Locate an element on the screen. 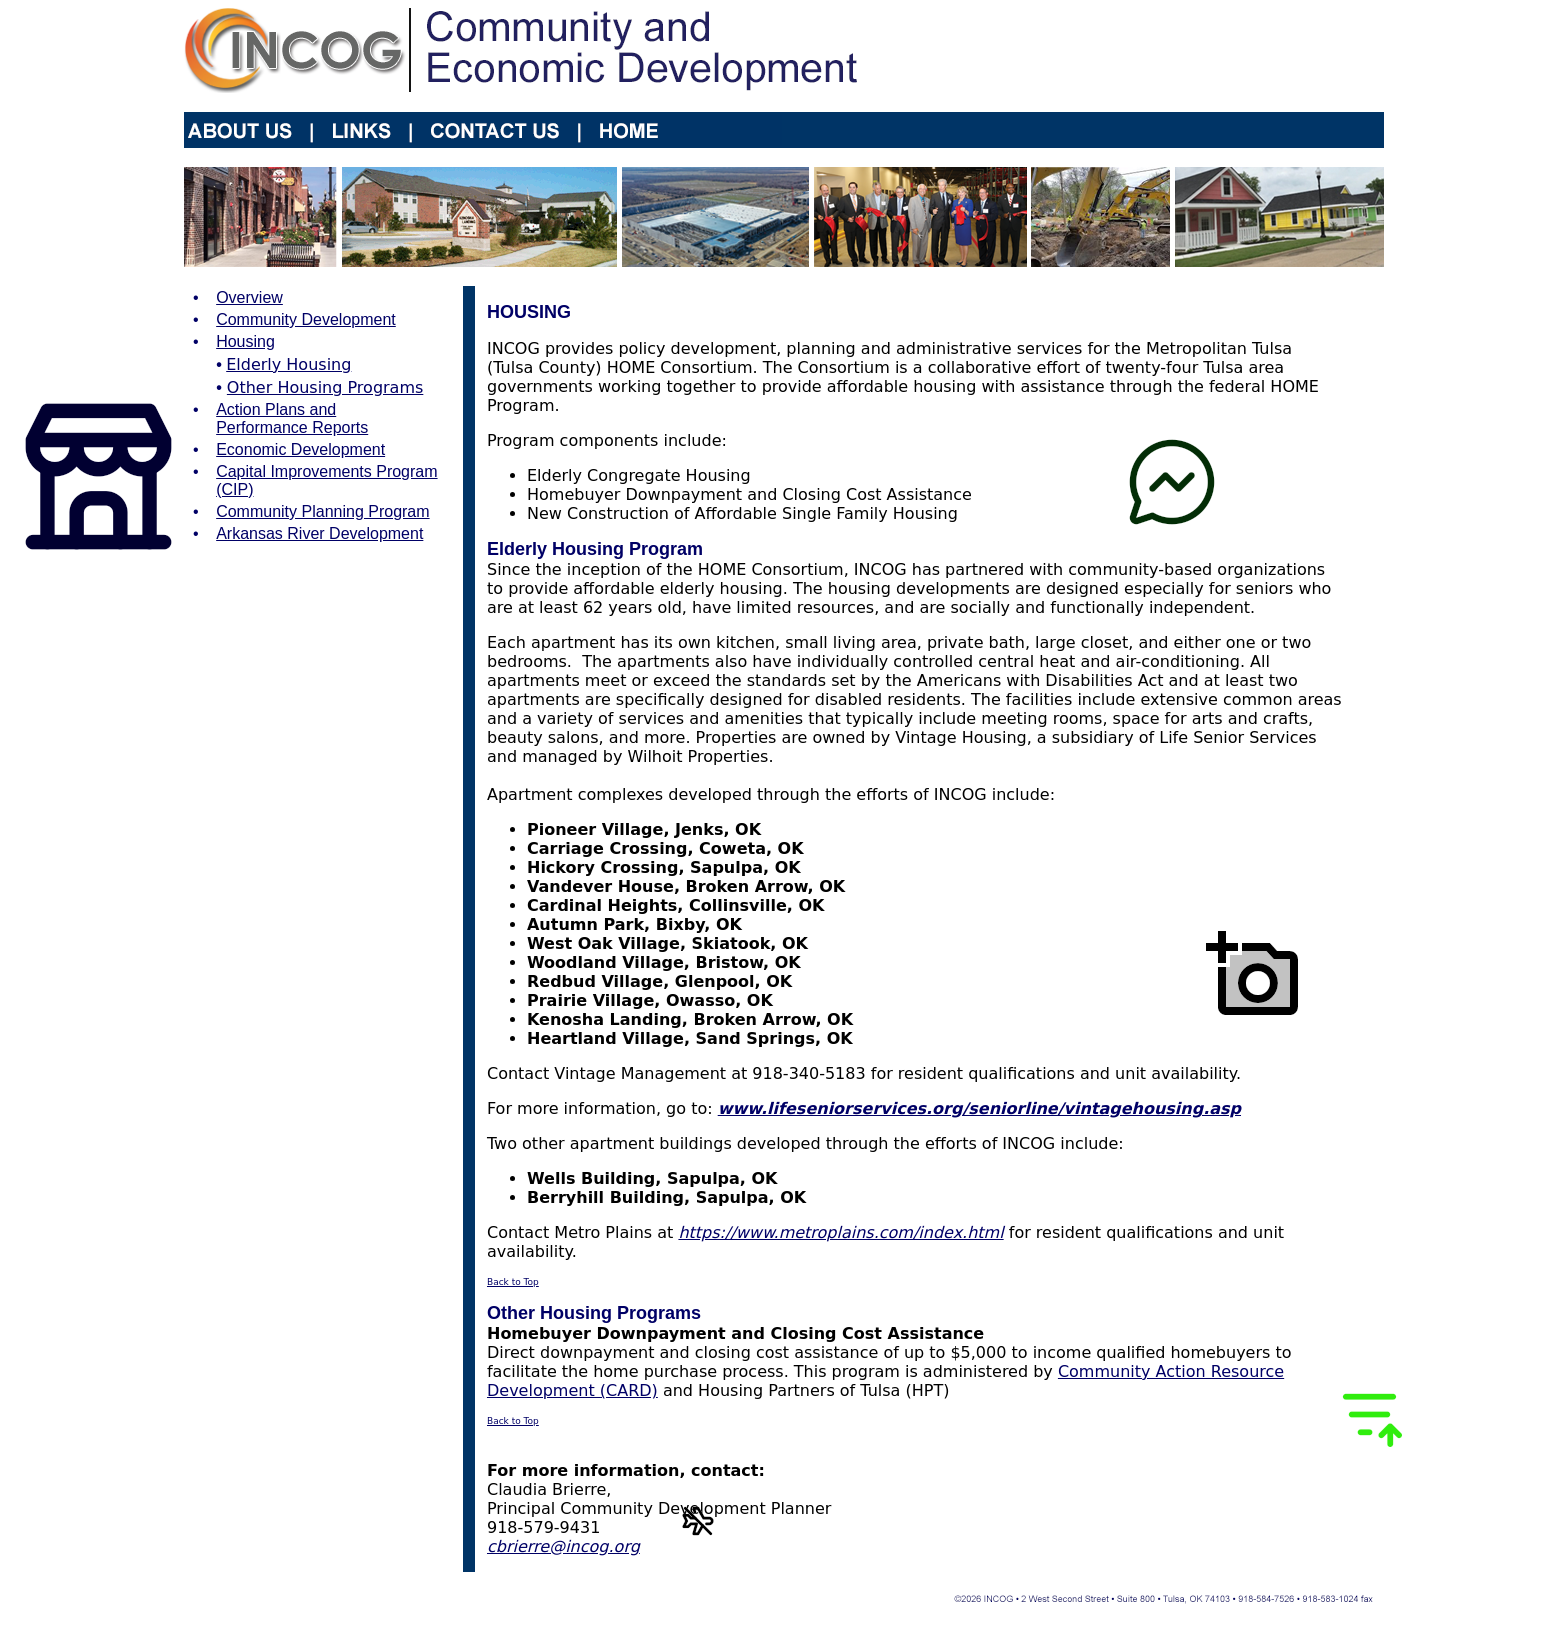 Image resolution: width=1568 pixels, height=1637 pixels. browse or open the store is located at coordinates (98, 476).